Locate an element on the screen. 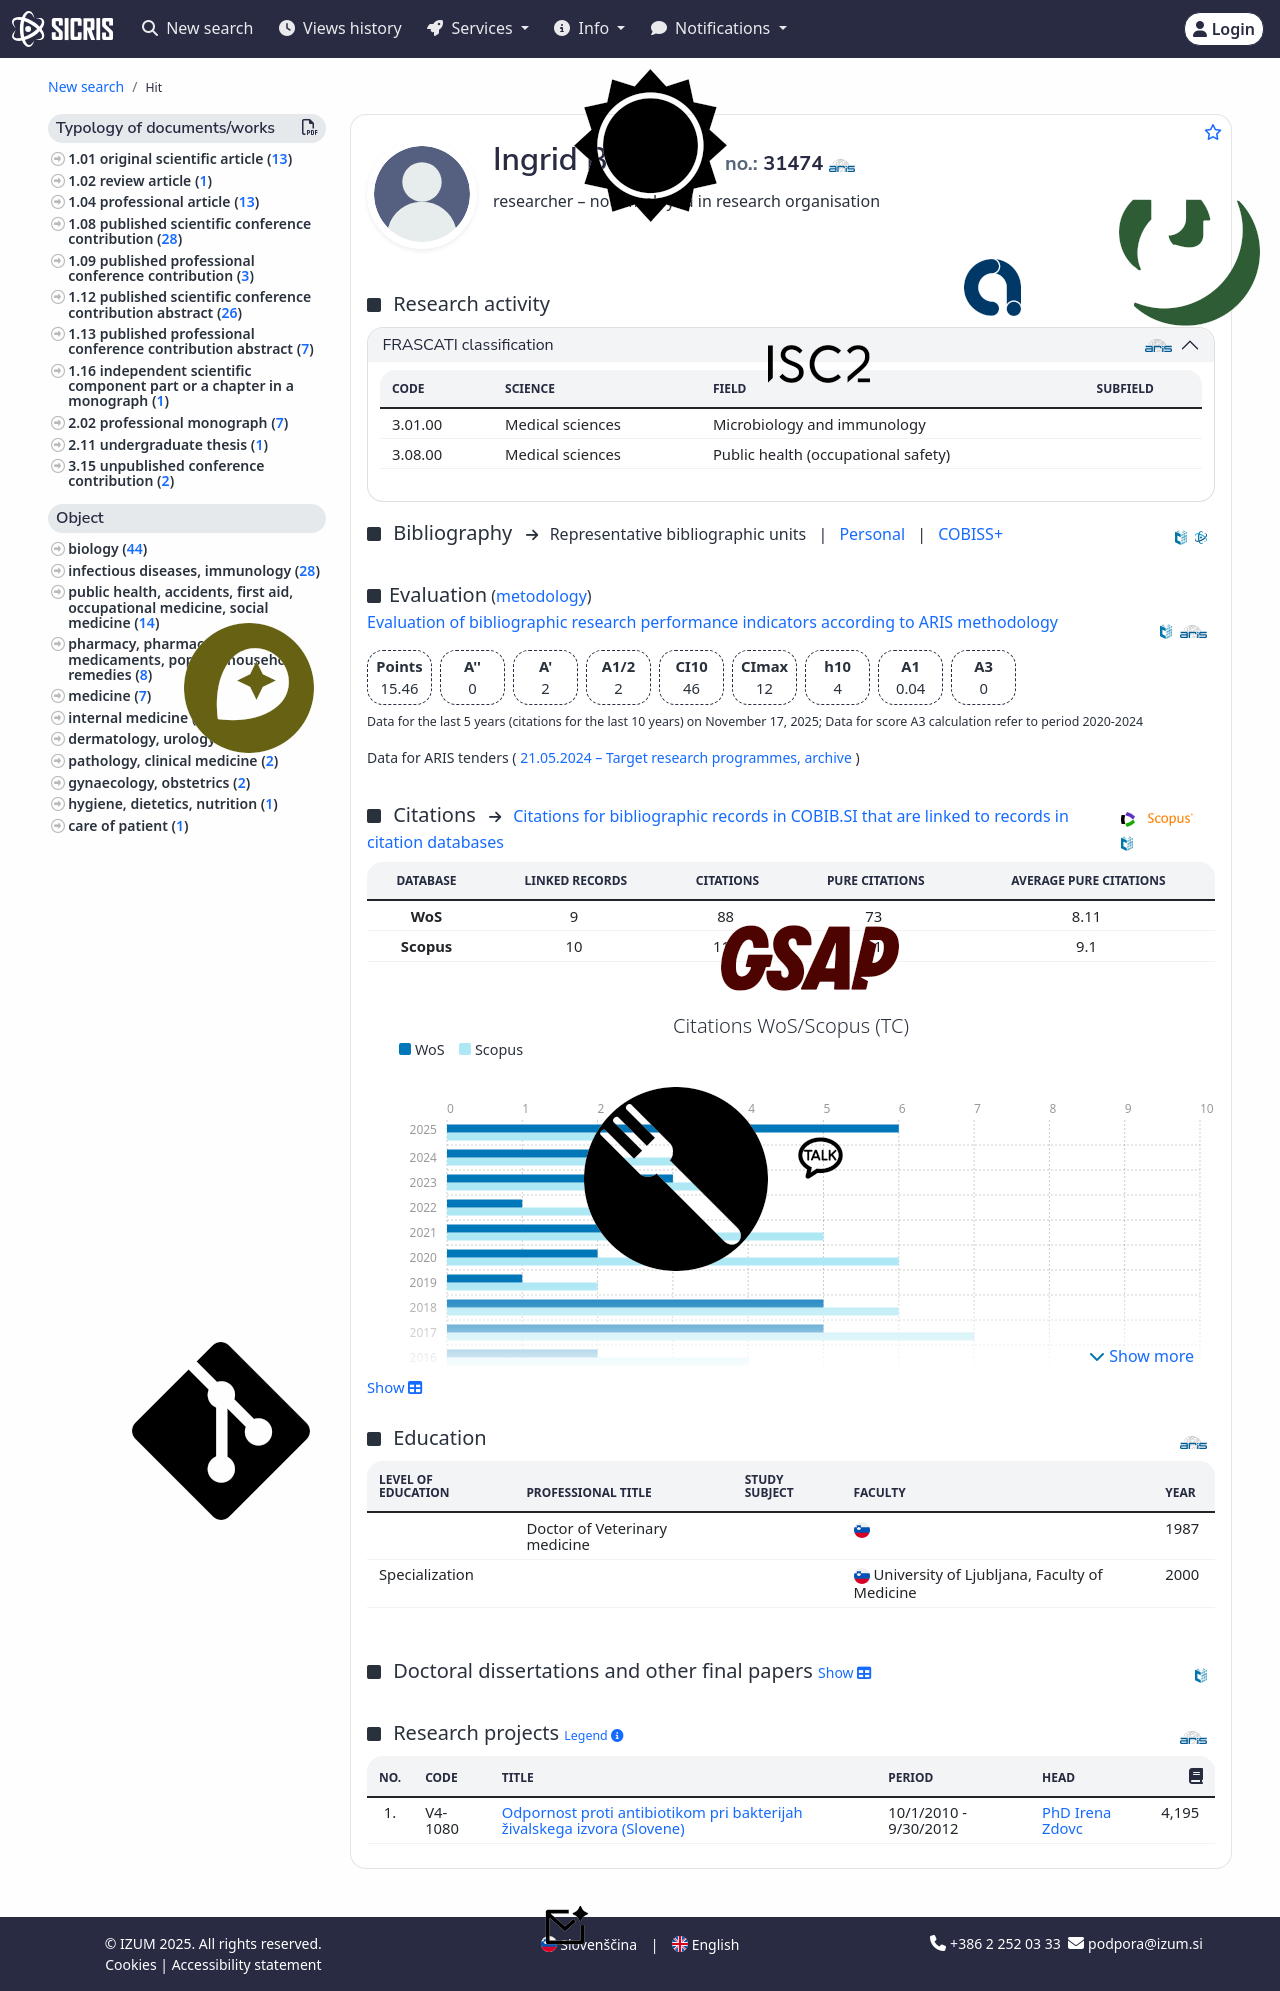 The width and height of the screenshot is (1280, 1991). GSAP (GreenSock Animation Platform) brand logo is located at coordinates (810, 958).